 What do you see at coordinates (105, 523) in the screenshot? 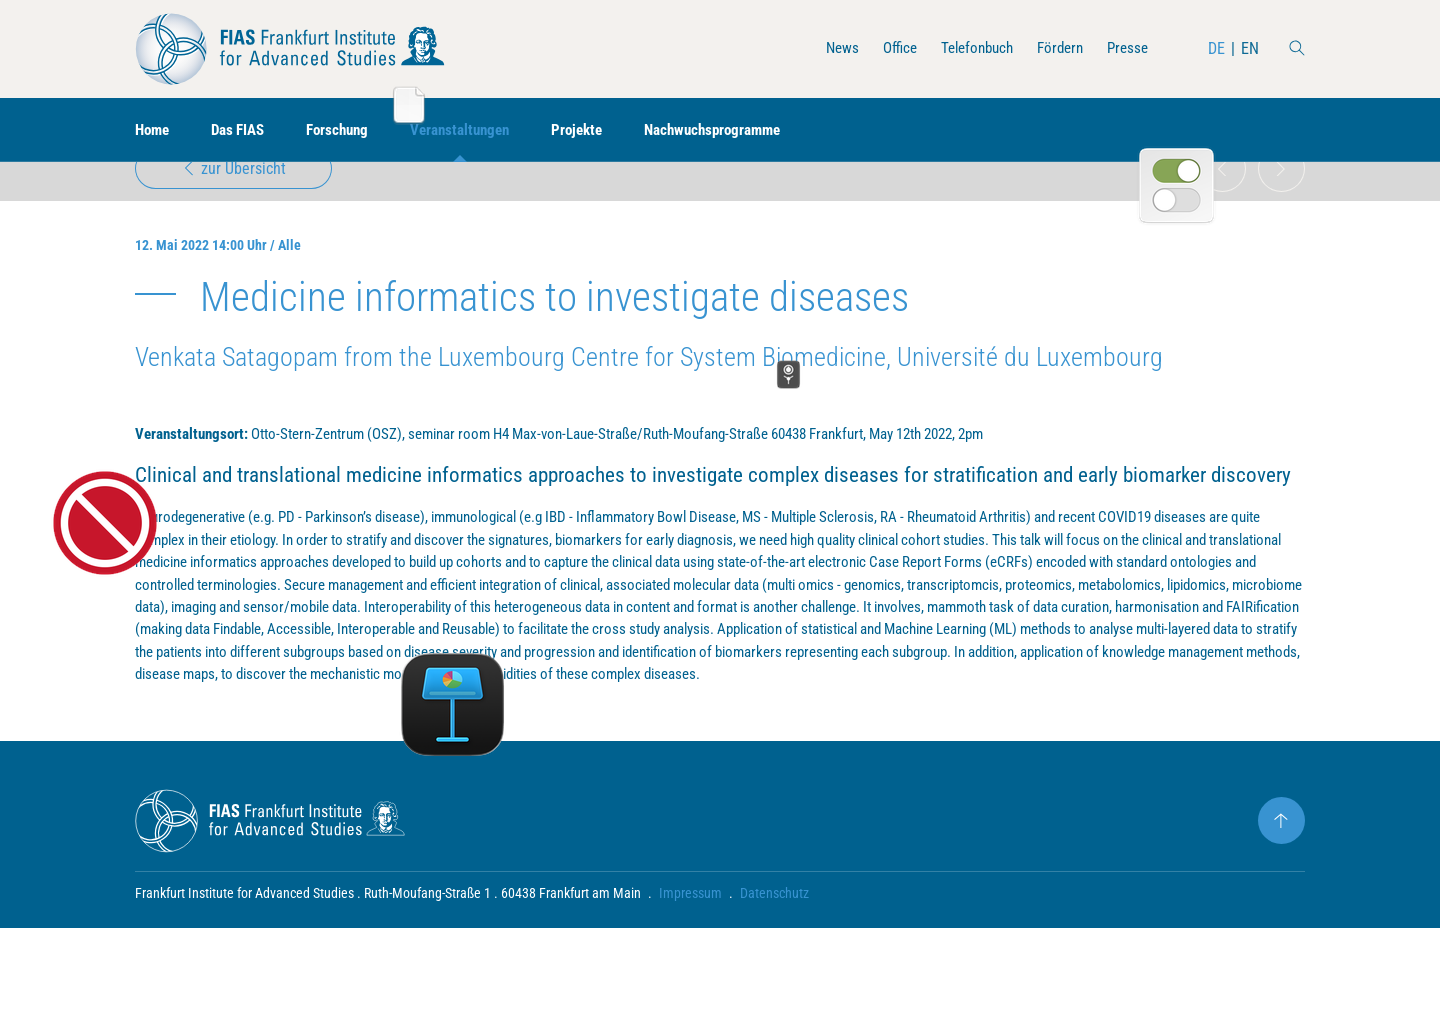
I see `delete selected email message` at bounding box center [105, 523].